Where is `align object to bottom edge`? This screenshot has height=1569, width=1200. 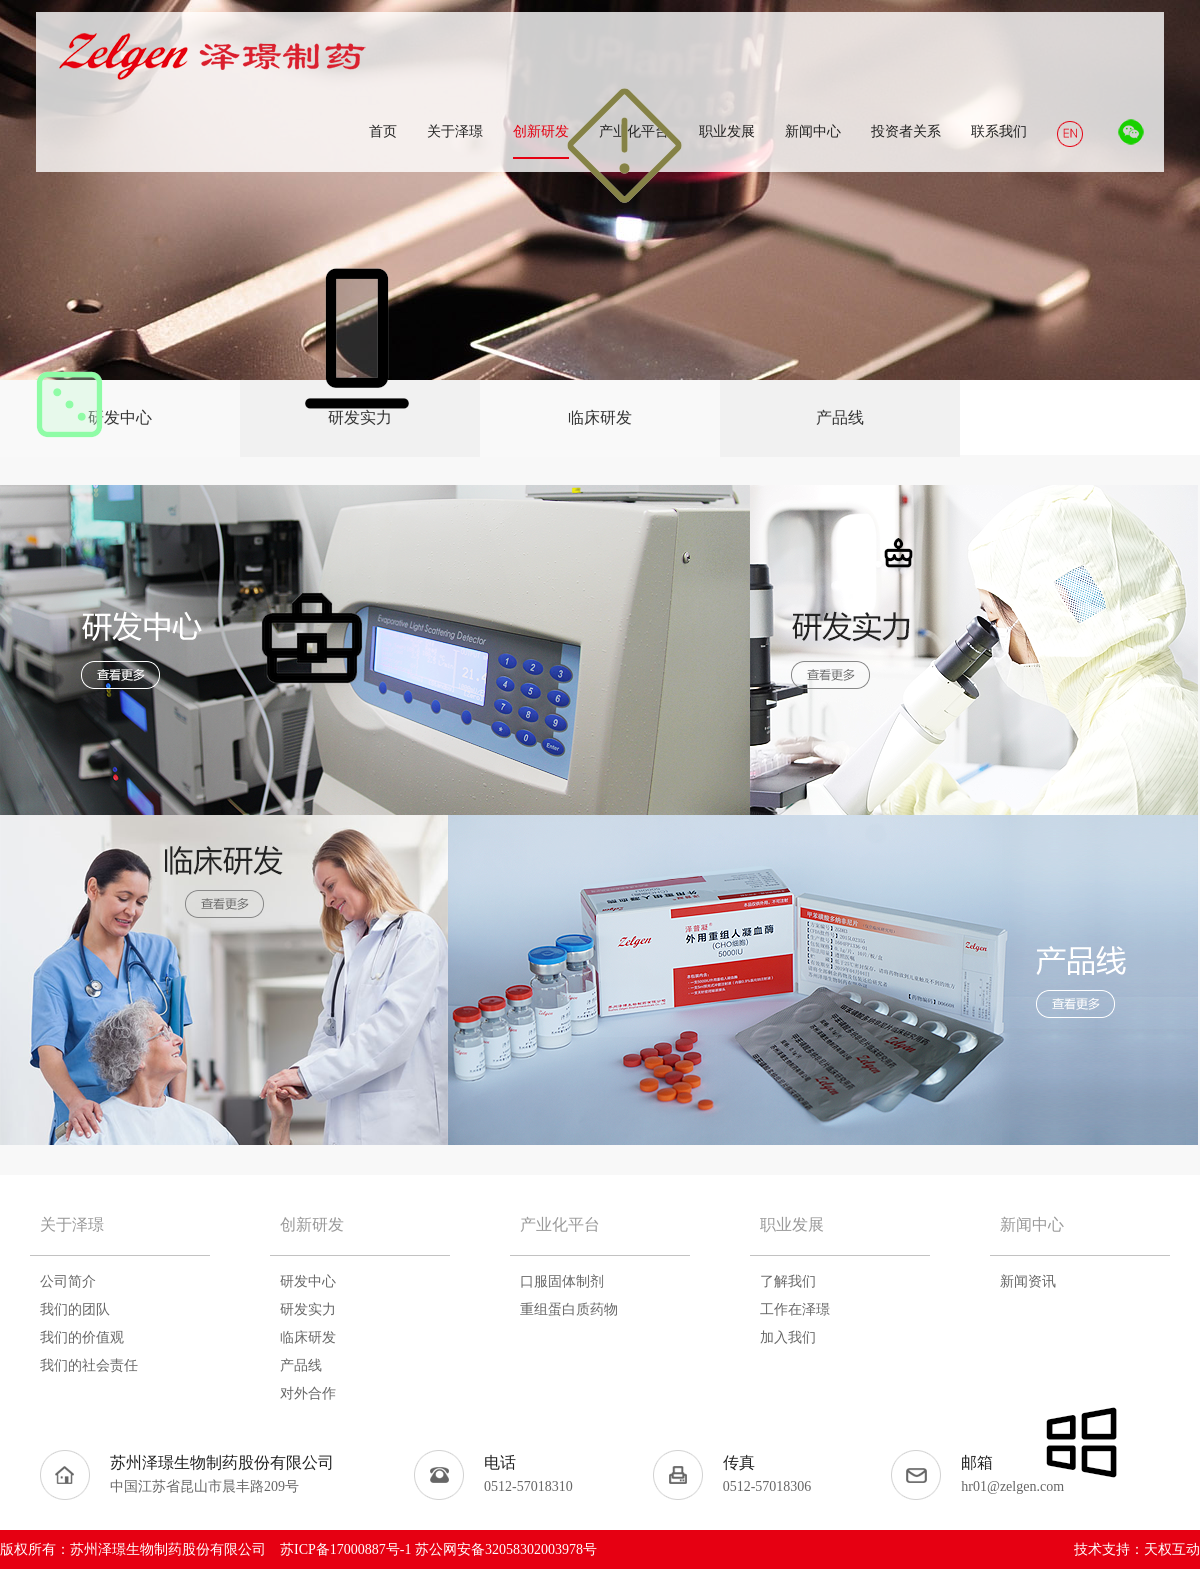 align object to bottom edge is located at coordinates (357, 336).